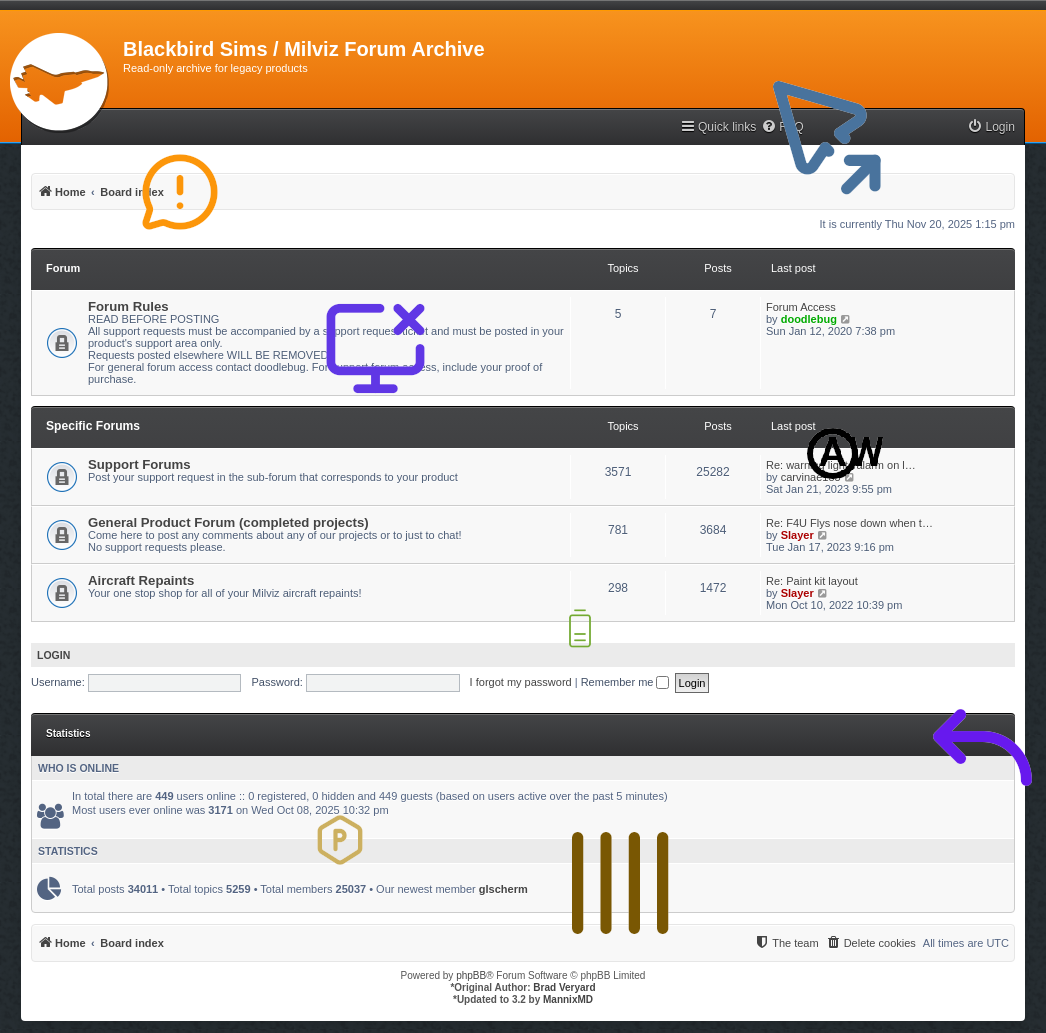 This screenshot has width=1046, height=1033. What do you see at coordinates (375, 348) in the screenshot?
I see `stop sharing your screen` at bounding box center [375, 348].